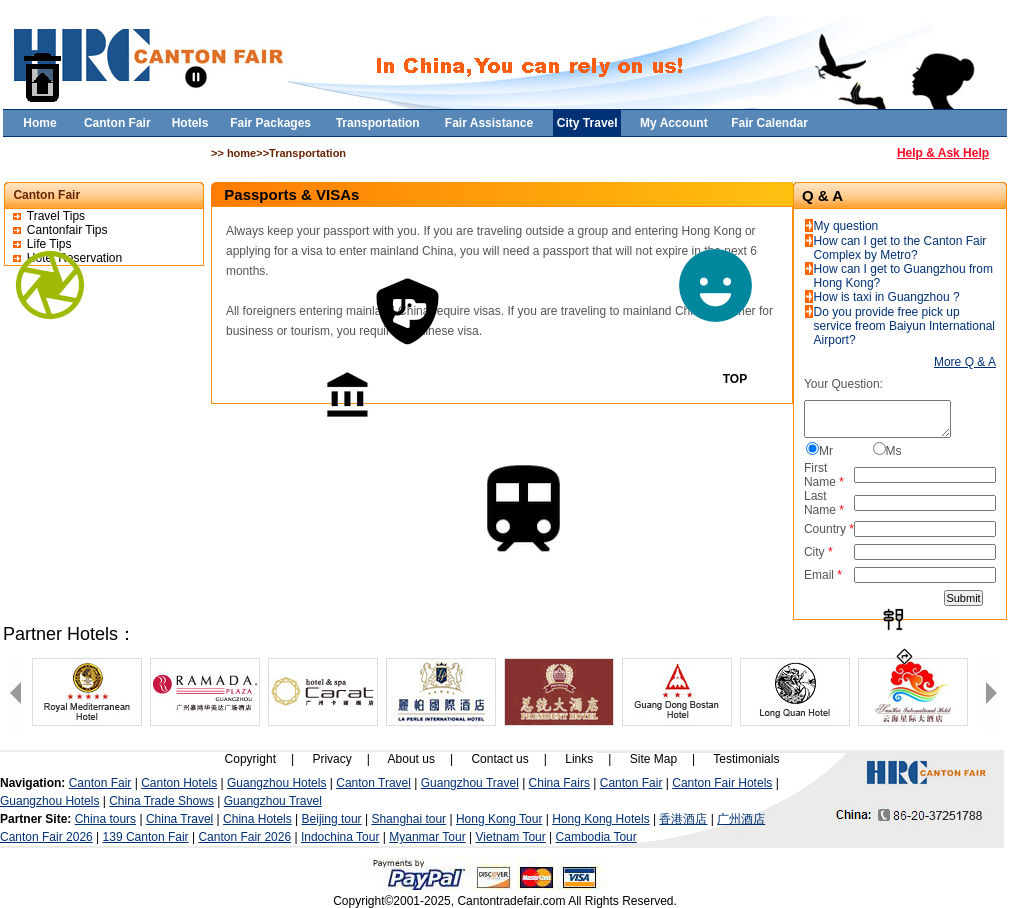  I want to click on view train schedules or routes, so click(523, 510).